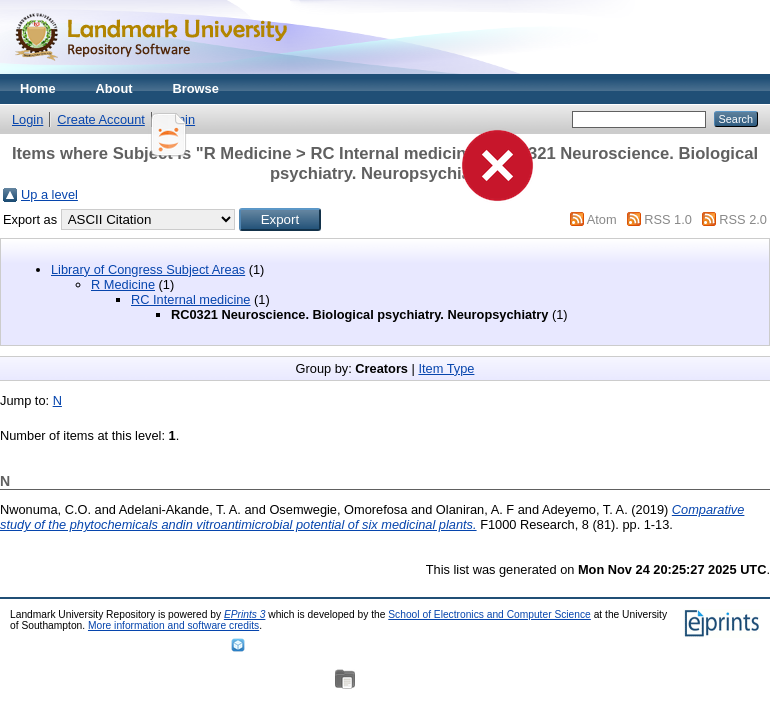 This screenshot has height=721, width=770. Describe the element at coordinates (168, 134) in the screenshot. I see `jupyter notebook file` at that location.